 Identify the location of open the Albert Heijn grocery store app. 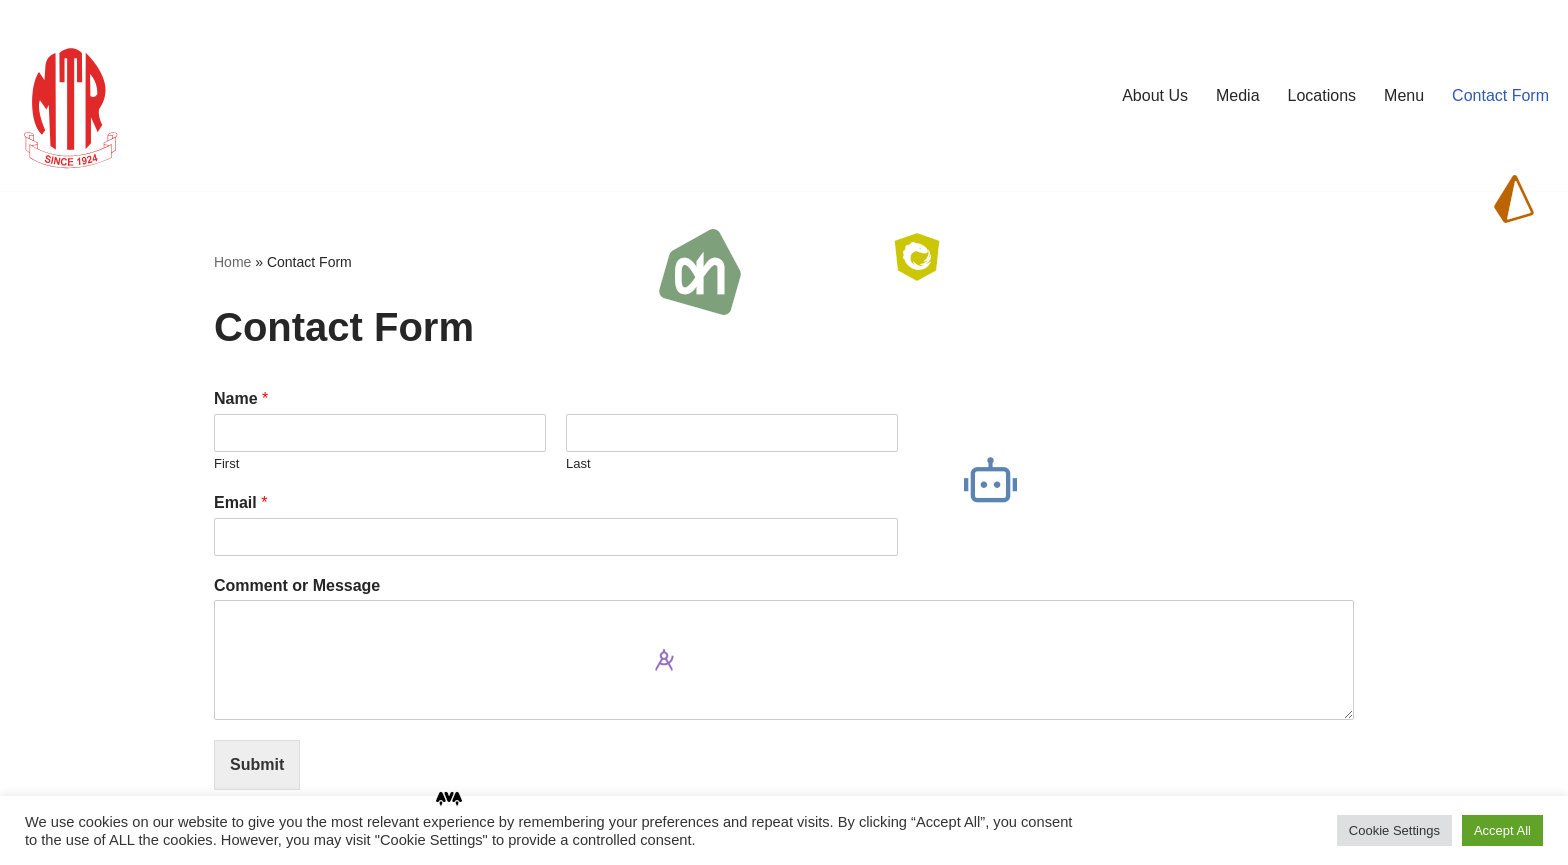
(700, 272).